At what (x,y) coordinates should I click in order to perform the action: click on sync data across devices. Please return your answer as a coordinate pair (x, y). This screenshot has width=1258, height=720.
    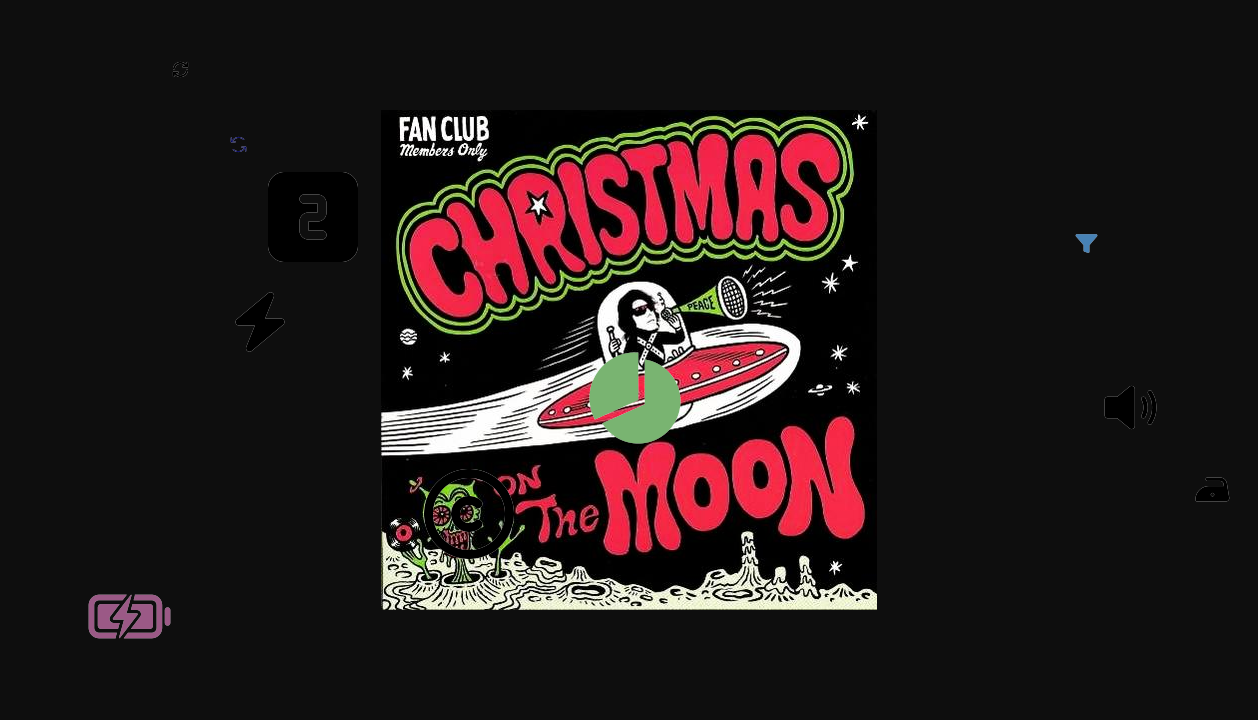
    Looking at the image, I should click on (180, 69).